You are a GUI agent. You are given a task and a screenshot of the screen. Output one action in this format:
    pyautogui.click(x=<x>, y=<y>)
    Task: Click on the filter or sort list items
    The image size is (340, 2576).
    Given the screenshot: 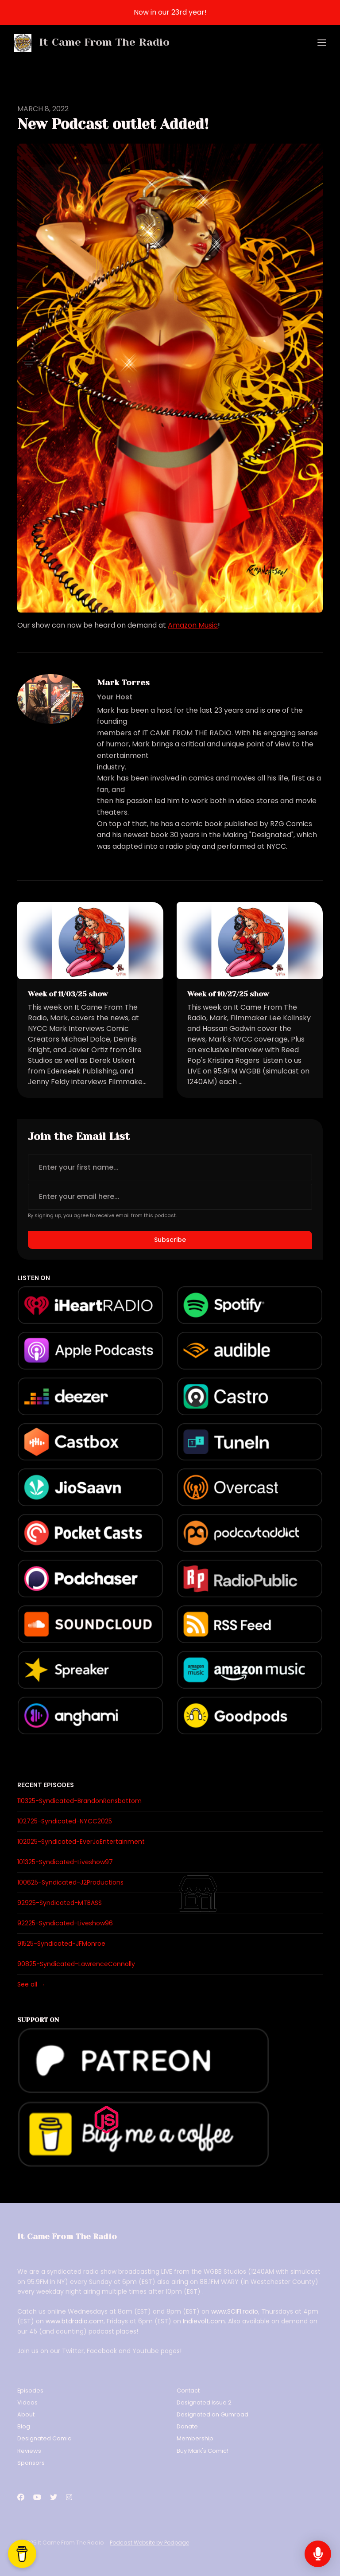 What is the action you would take?
    pyautogui.click(x=29, y=364)
    